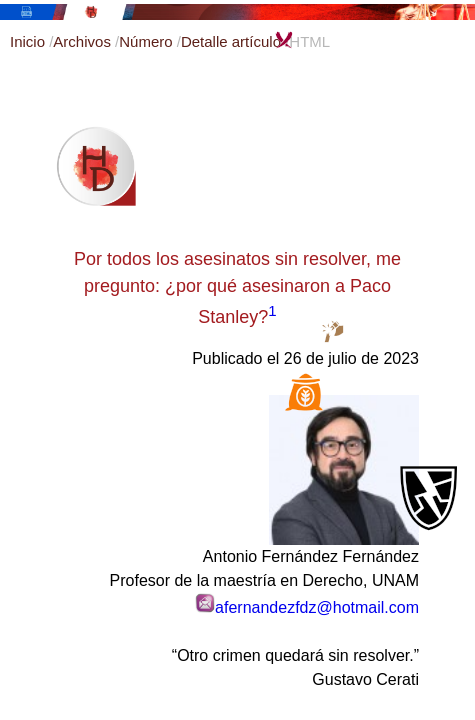 The height and width of the screenshot is (720, 475). I want to click on ivory tusks item or resource in a game, so click(284, 40).